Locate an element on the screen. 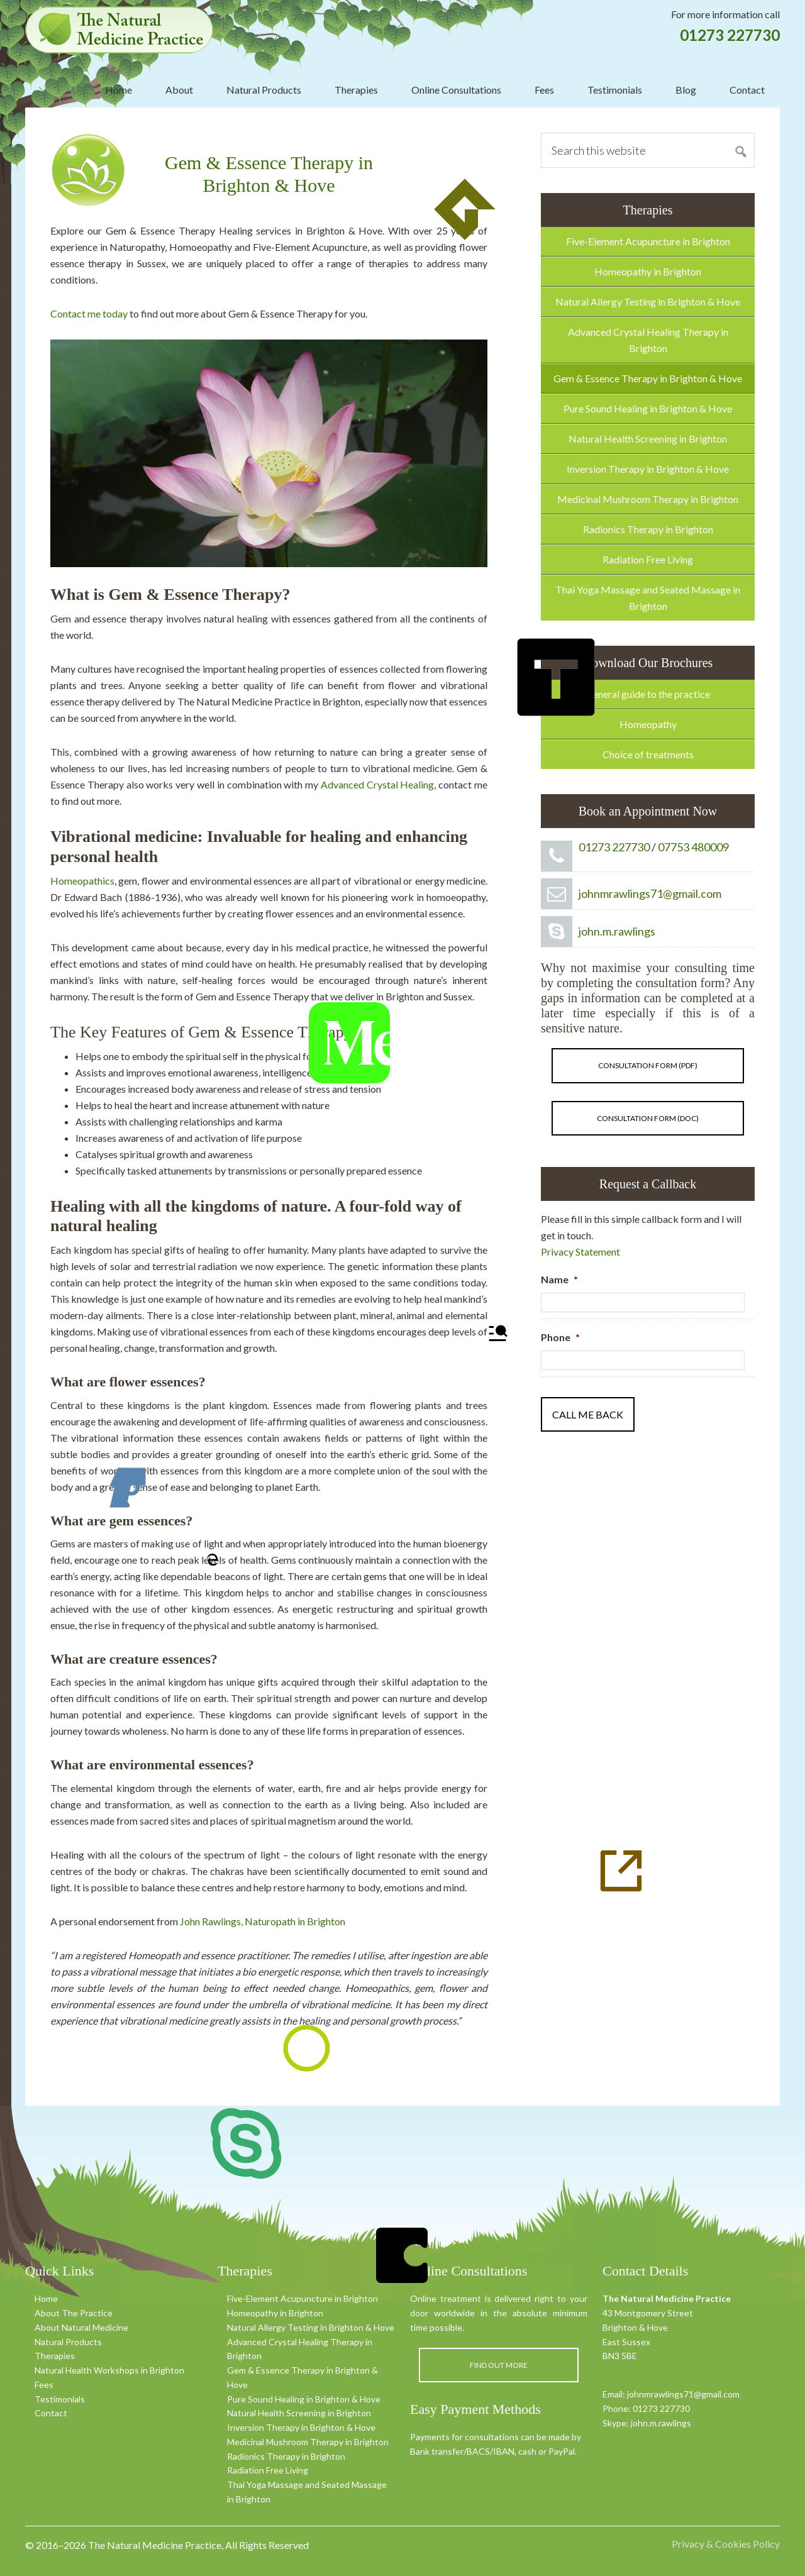 This screenshot has height=2576, width=805. open Skype app is located at coordinates (246, 2143).